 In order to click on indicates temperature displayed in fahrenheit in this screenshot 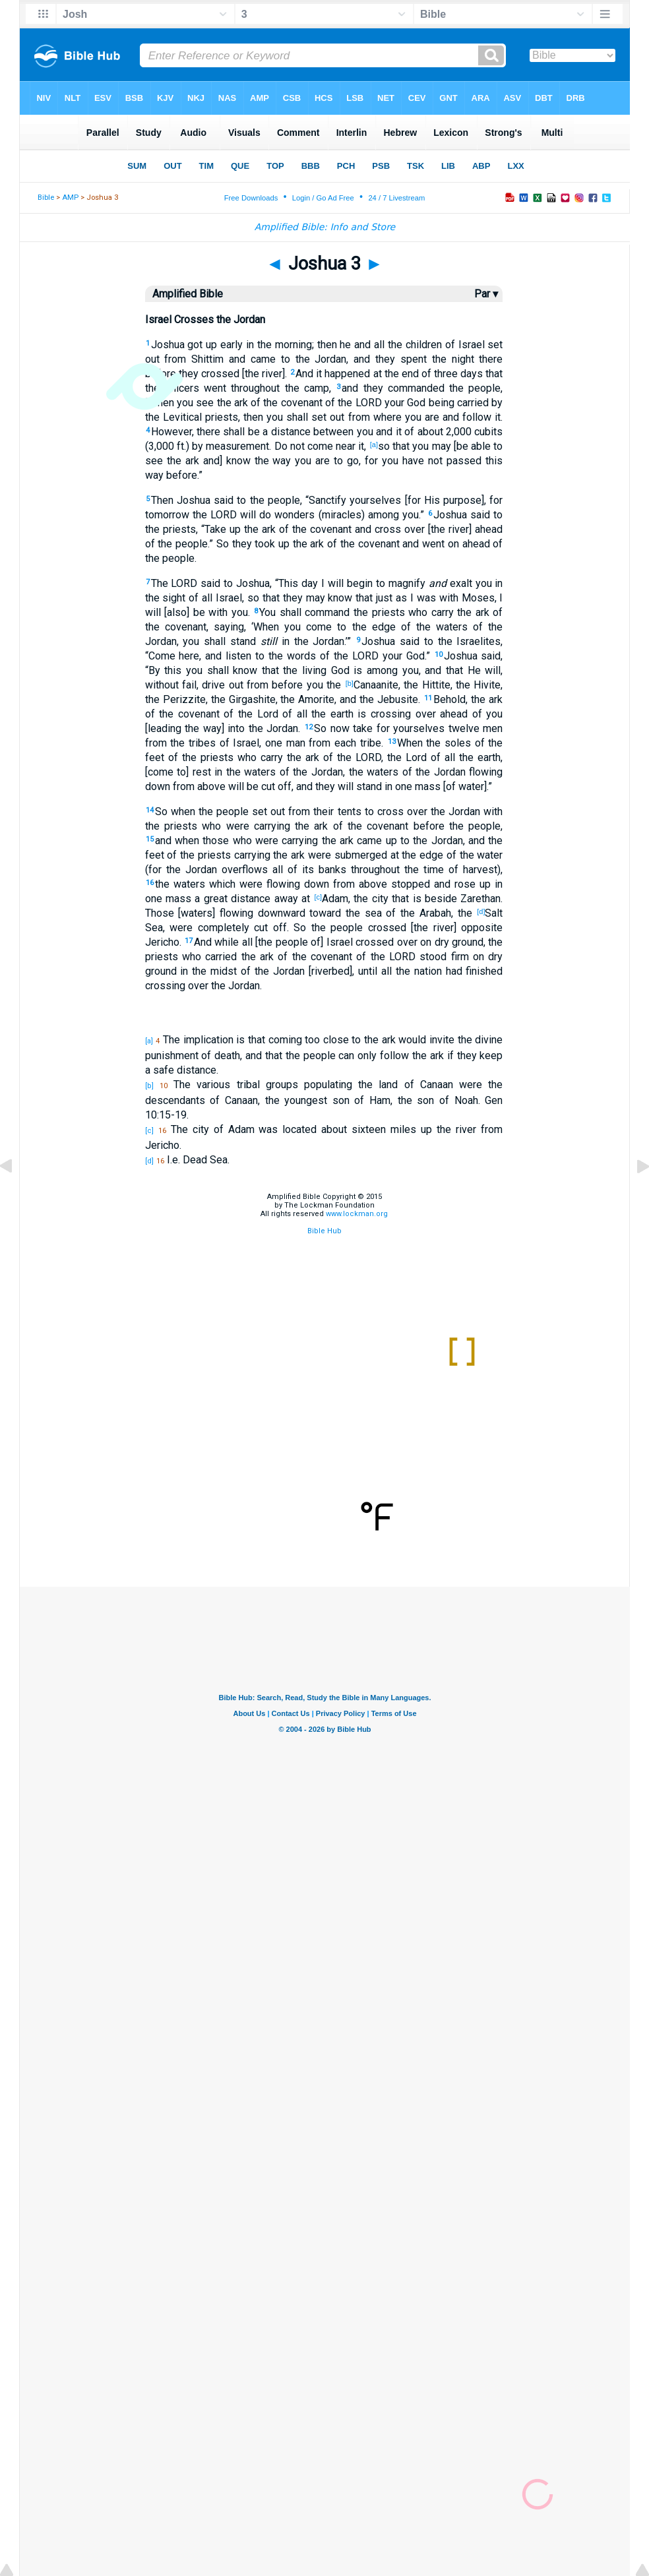, I will do `click(379, 1516)`.